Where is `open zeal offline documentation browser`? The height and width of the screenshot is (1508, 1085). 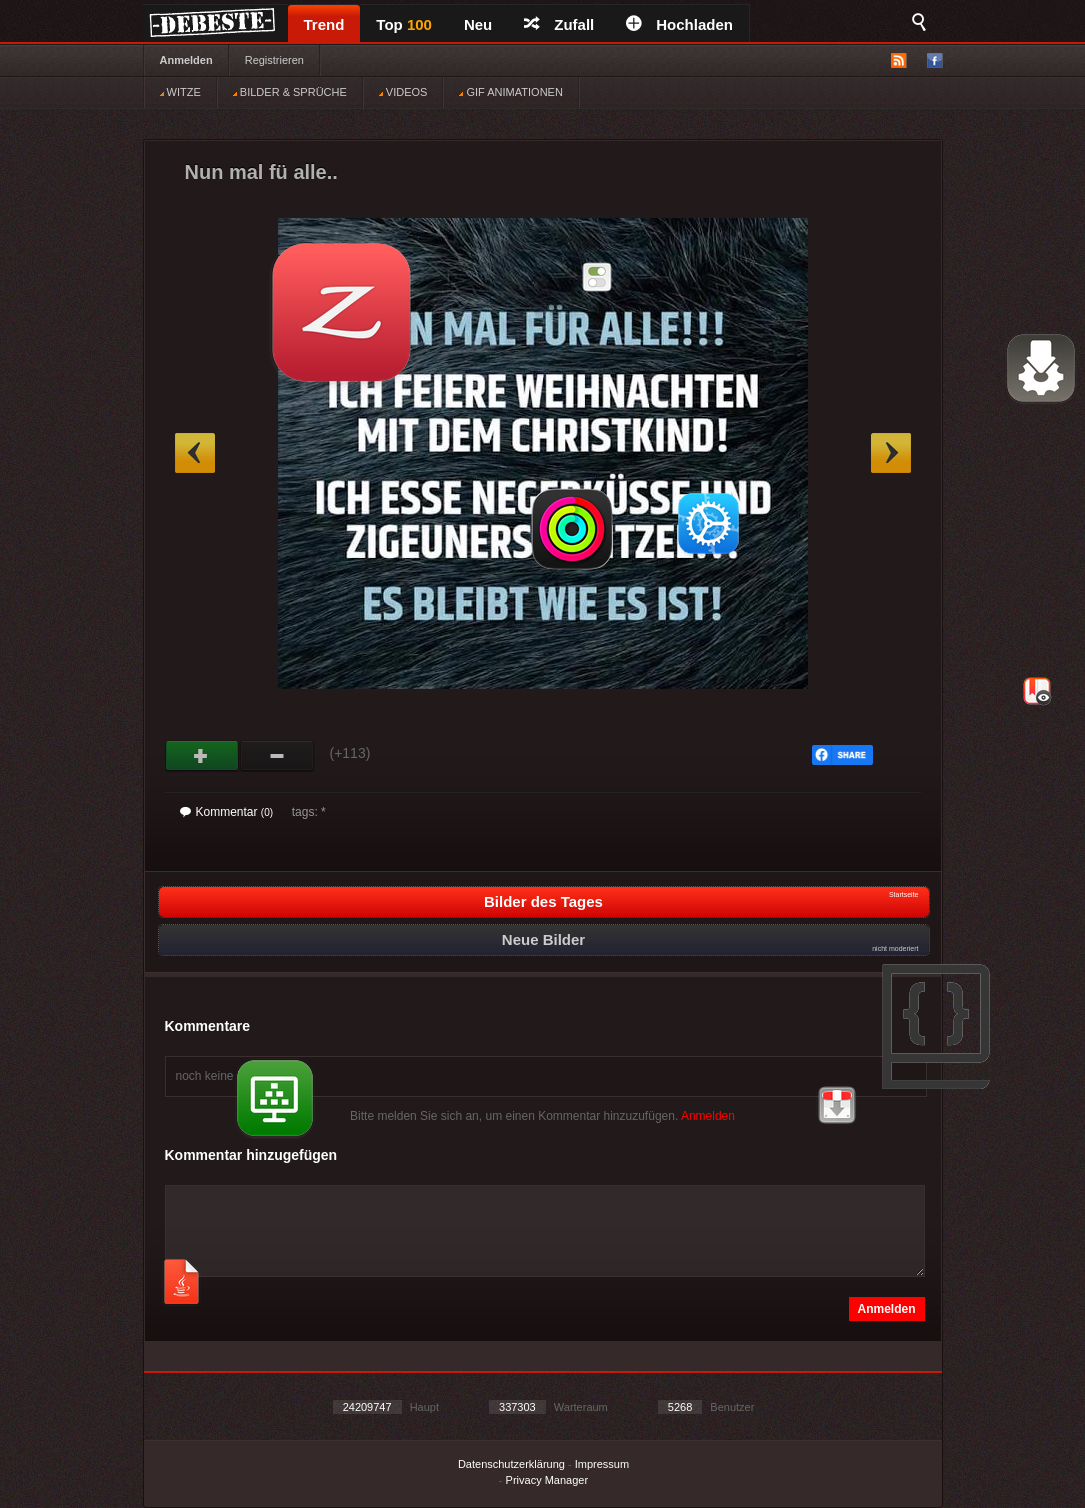 open zeal offline documentation browser is located at coordinates (341, 312).